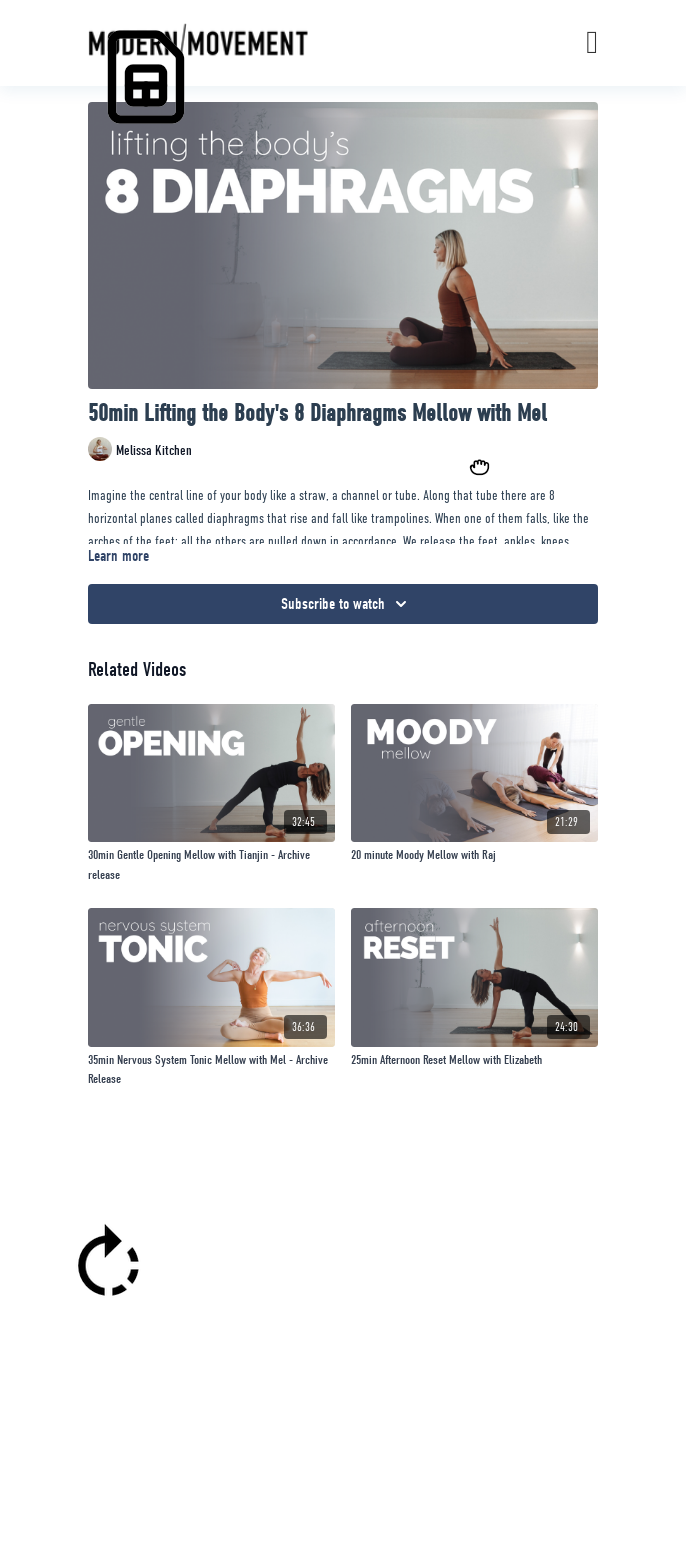  Describe the element at coordinates (108, 1265) in the screenshot. I see `rotate image clockwise` at that location.